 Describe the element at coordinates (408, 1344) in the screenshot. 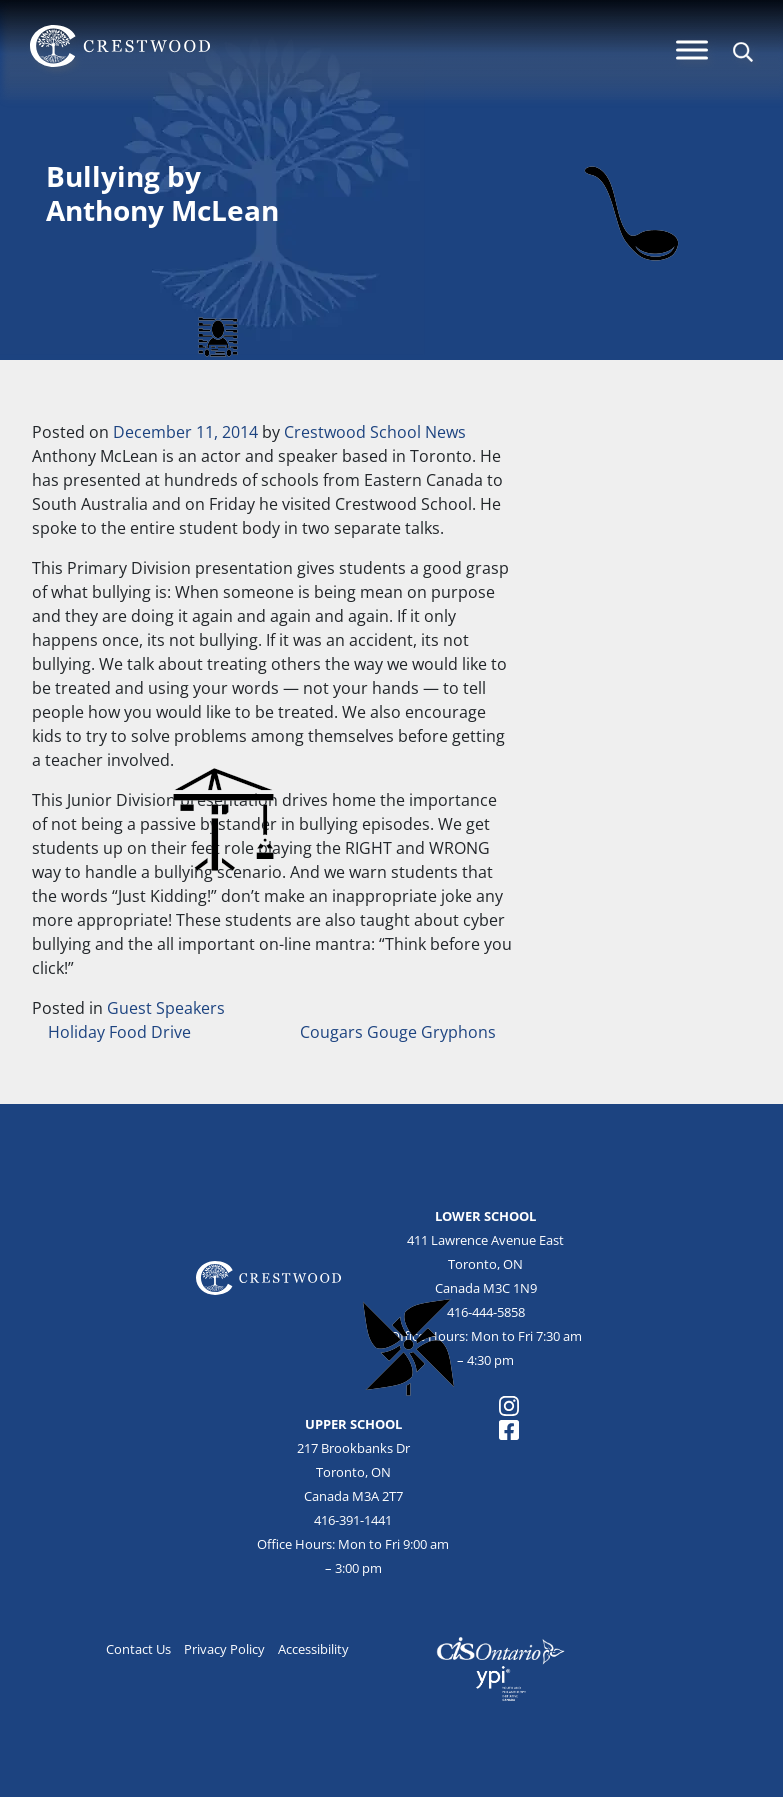

I see `a decorative or playful element indicating games or toys` at that location.